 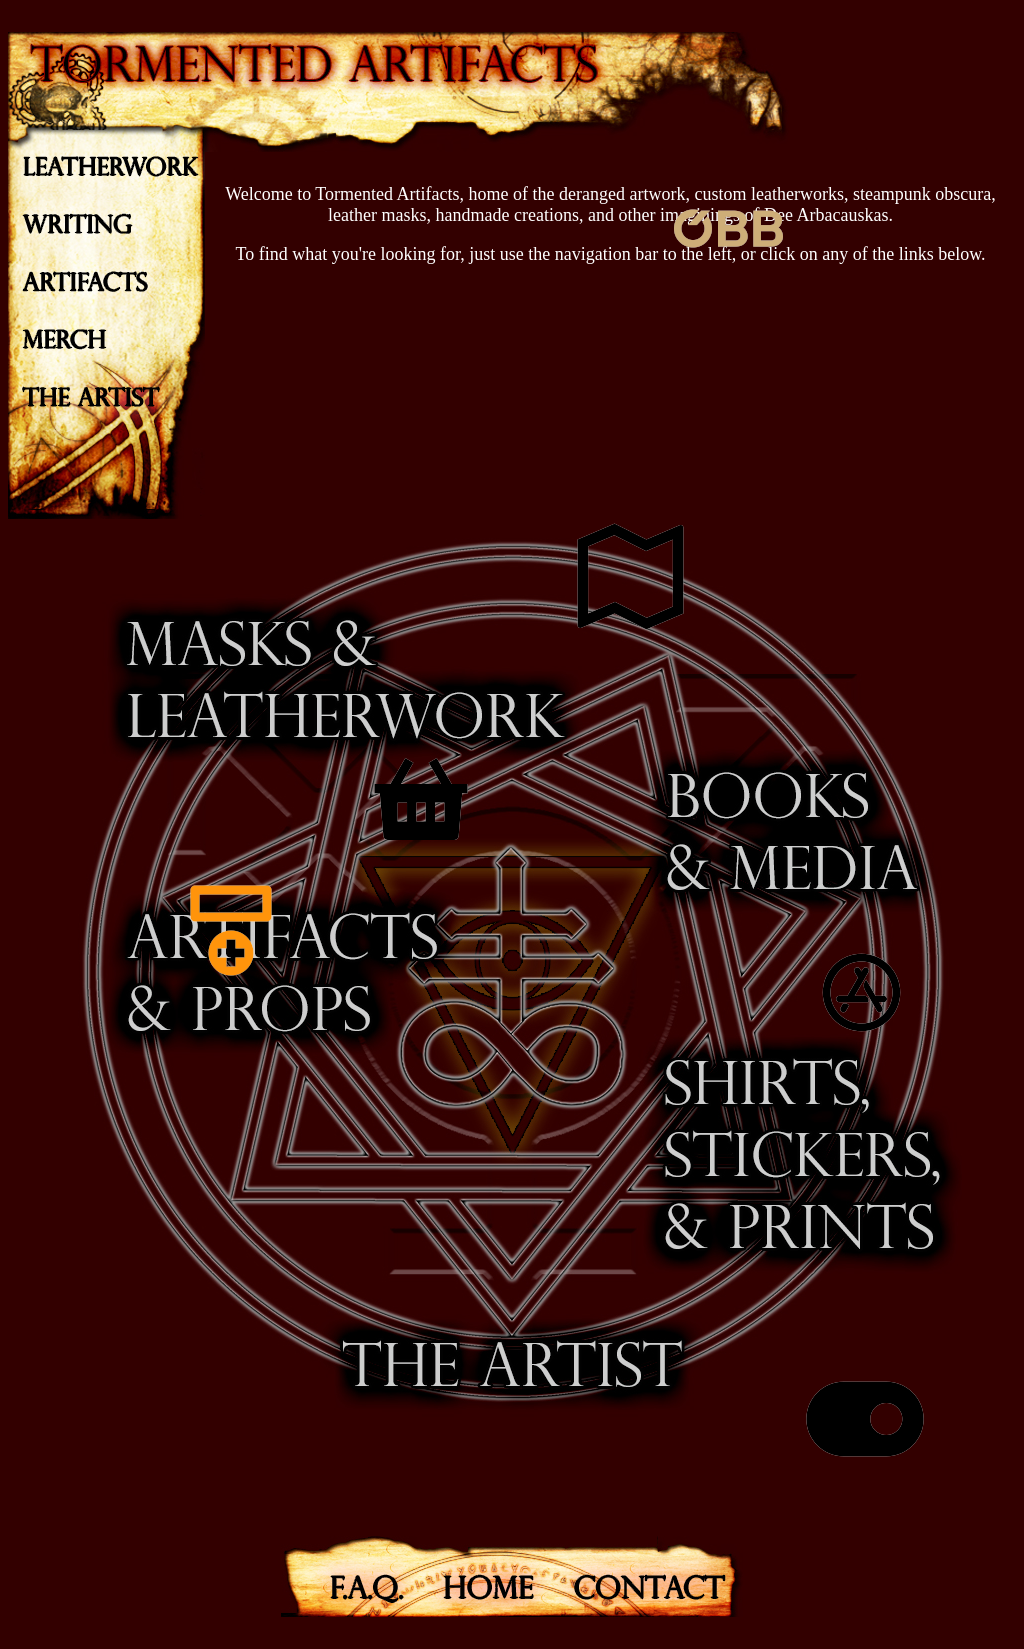 What do you see at coordinates (861, 992) in the screenshot?
I see `open the App Store` at bounding box center [861, 992].